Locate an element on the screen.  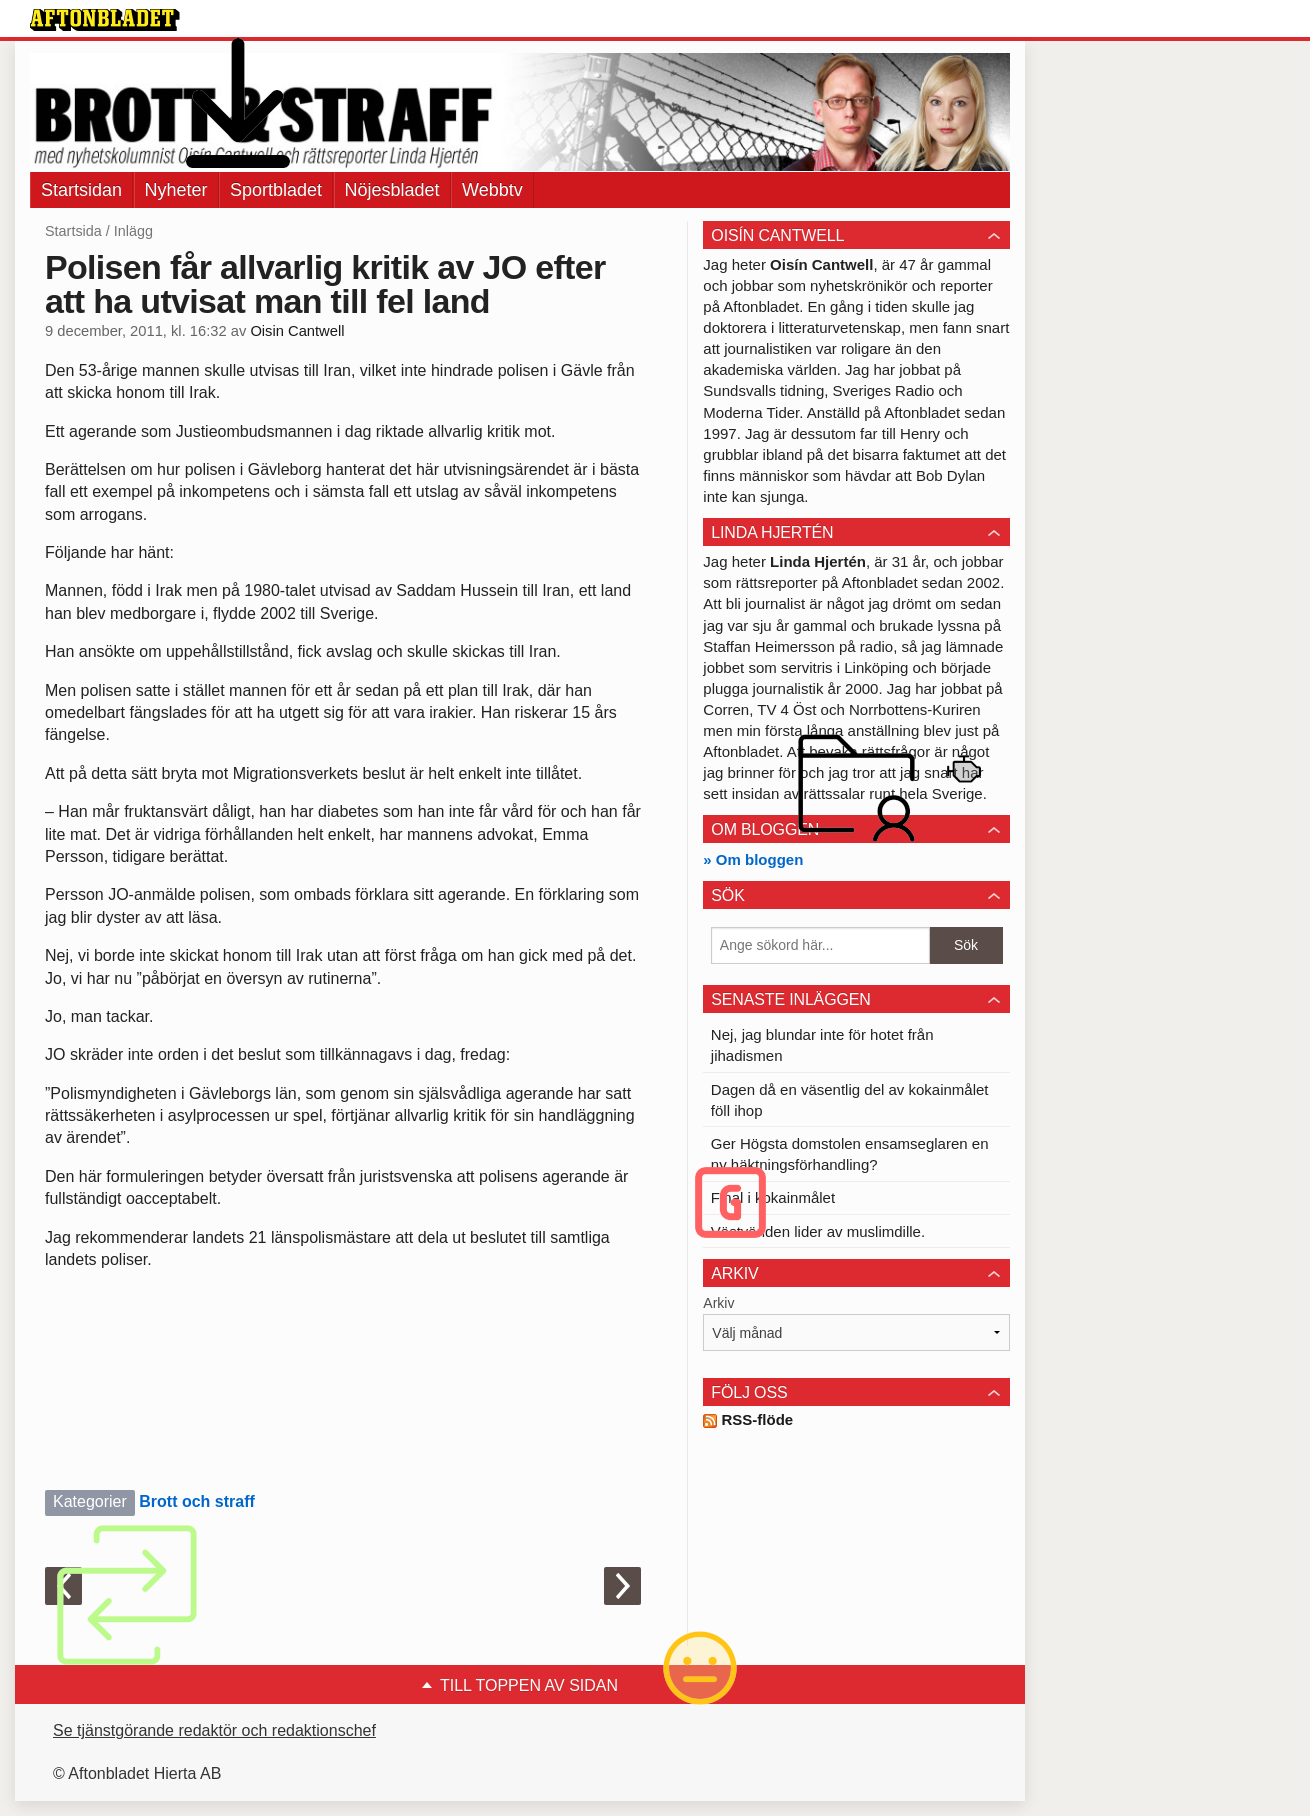
download a file to your device is located at coordinates (238, 103).